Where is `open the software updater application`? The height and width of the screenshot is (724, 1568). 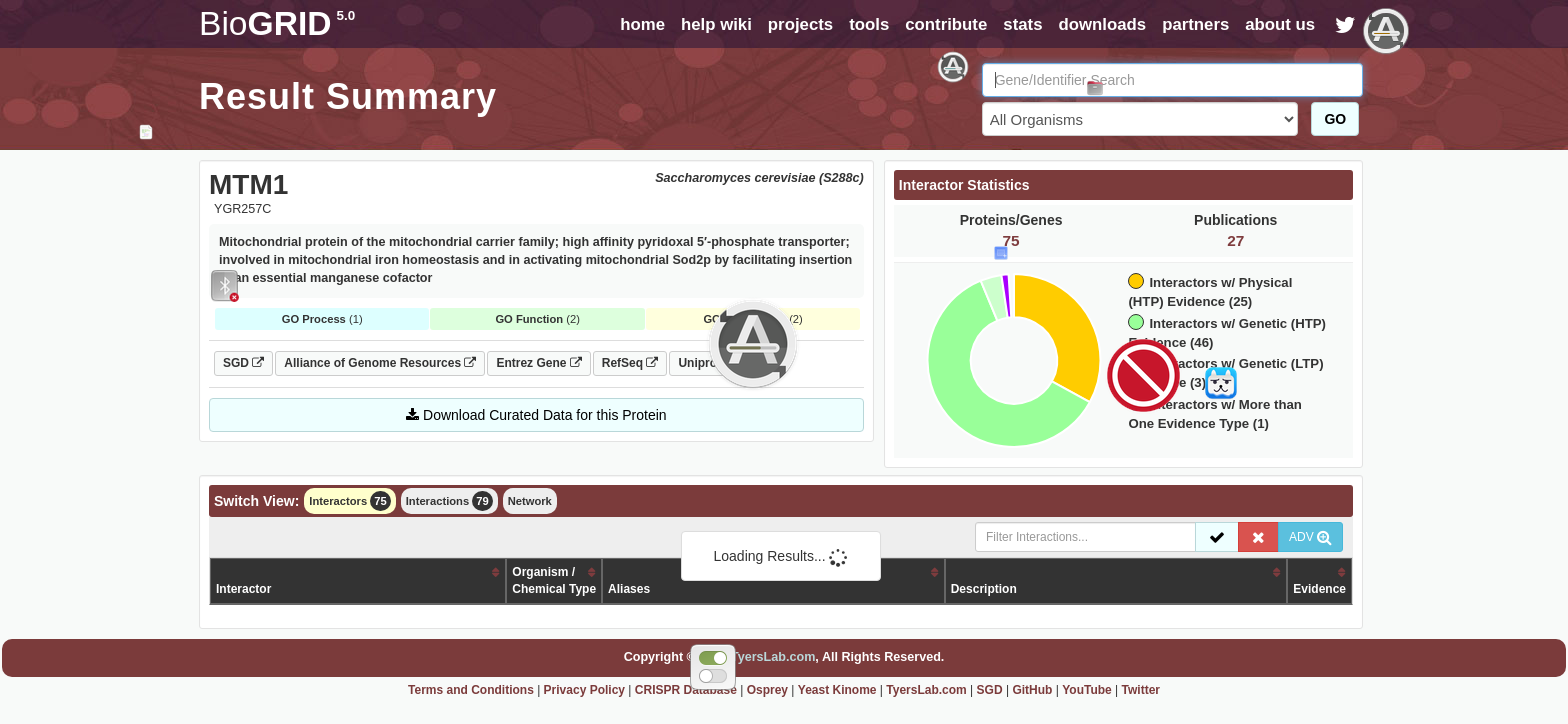 open the software updater application is located at coordinates (753, 344).